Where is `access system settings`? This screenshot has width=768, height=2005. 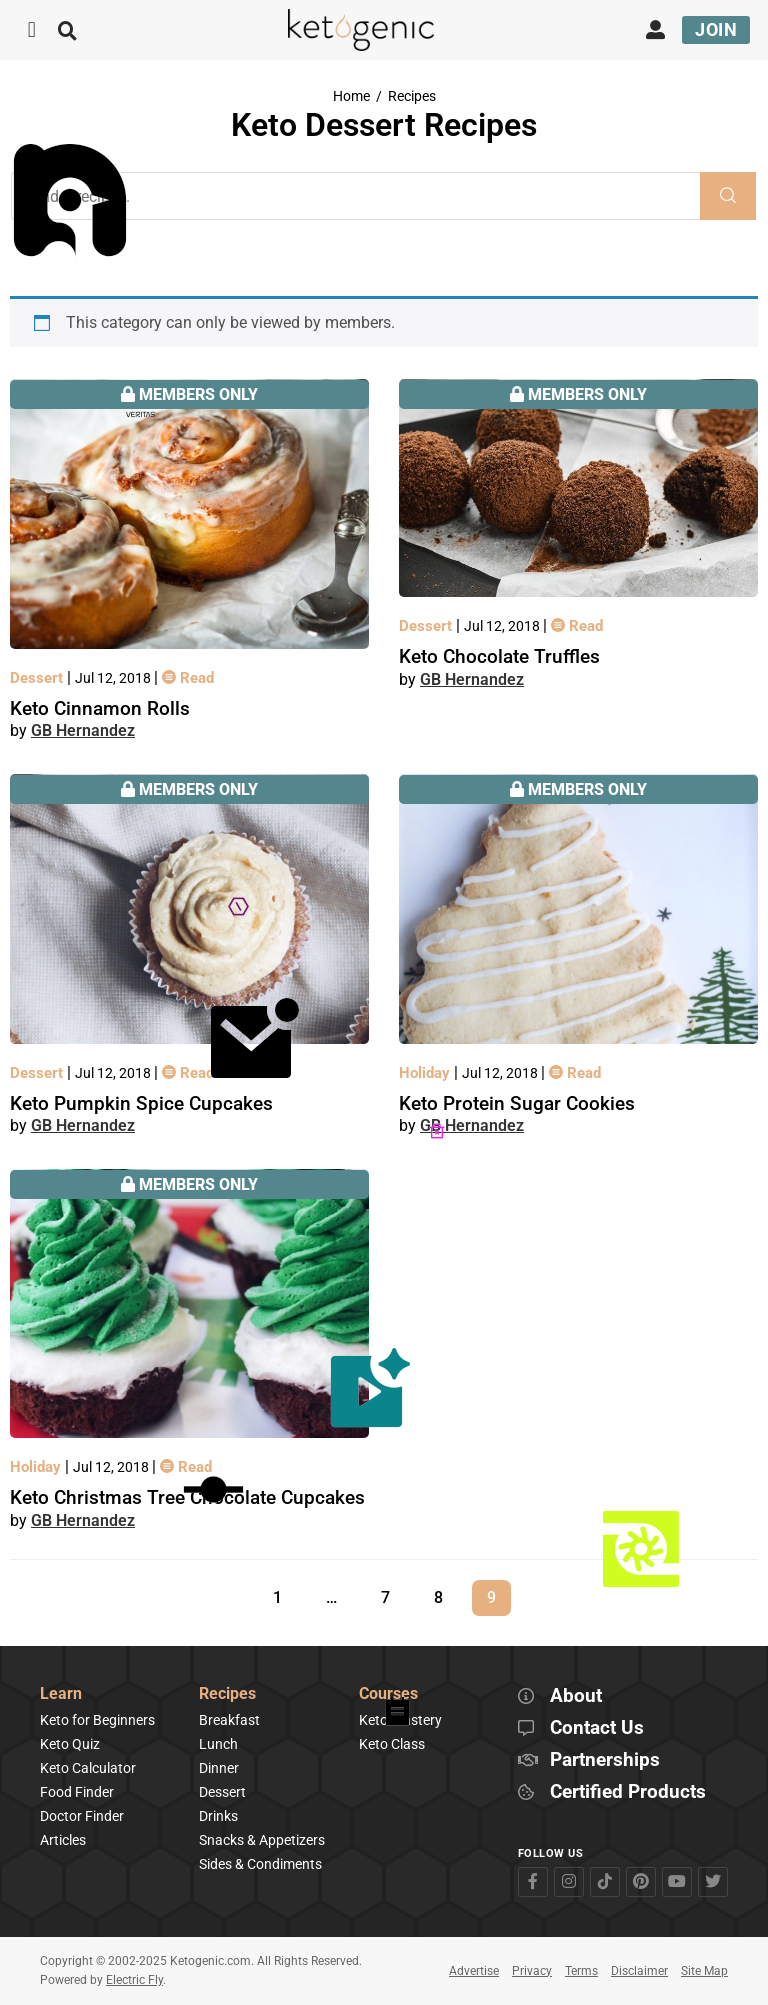
access system settings is located at coordinates (238, 906).